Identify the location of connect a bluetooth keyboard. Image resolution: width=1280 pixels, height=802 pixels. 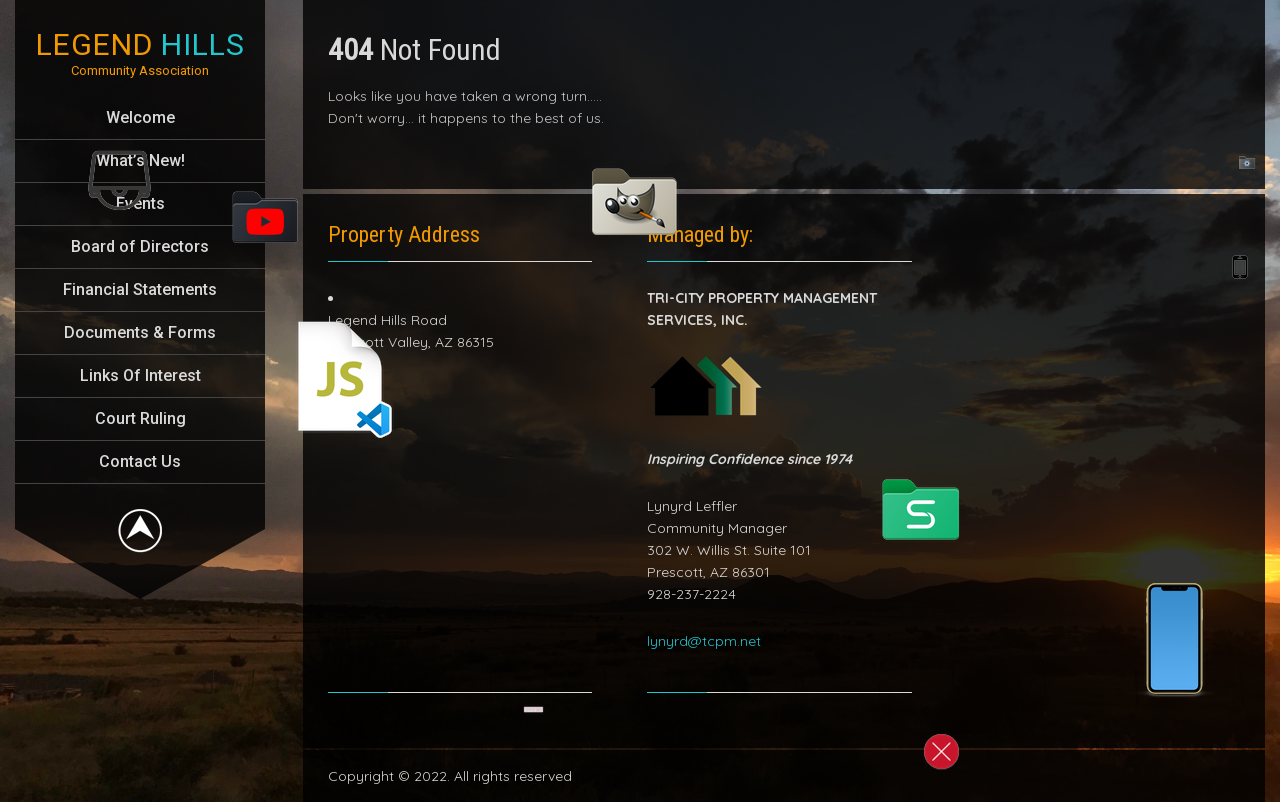
(533, 709).